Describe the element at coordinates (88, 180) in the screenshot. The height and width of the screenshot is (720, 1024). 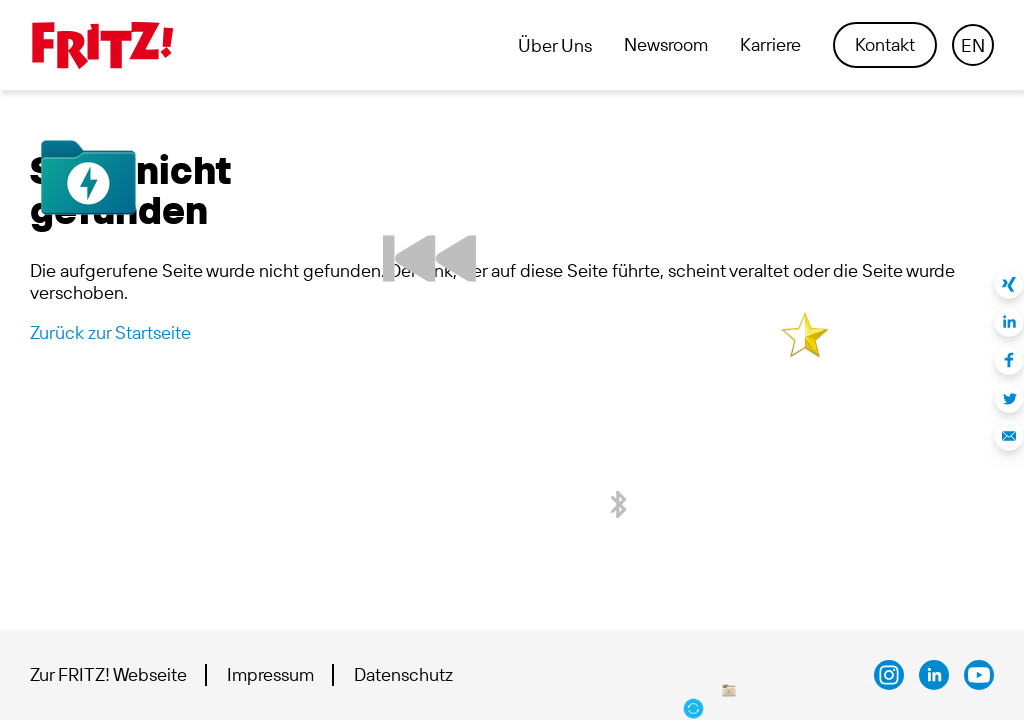
I see `open fastapi project folder` at that location.